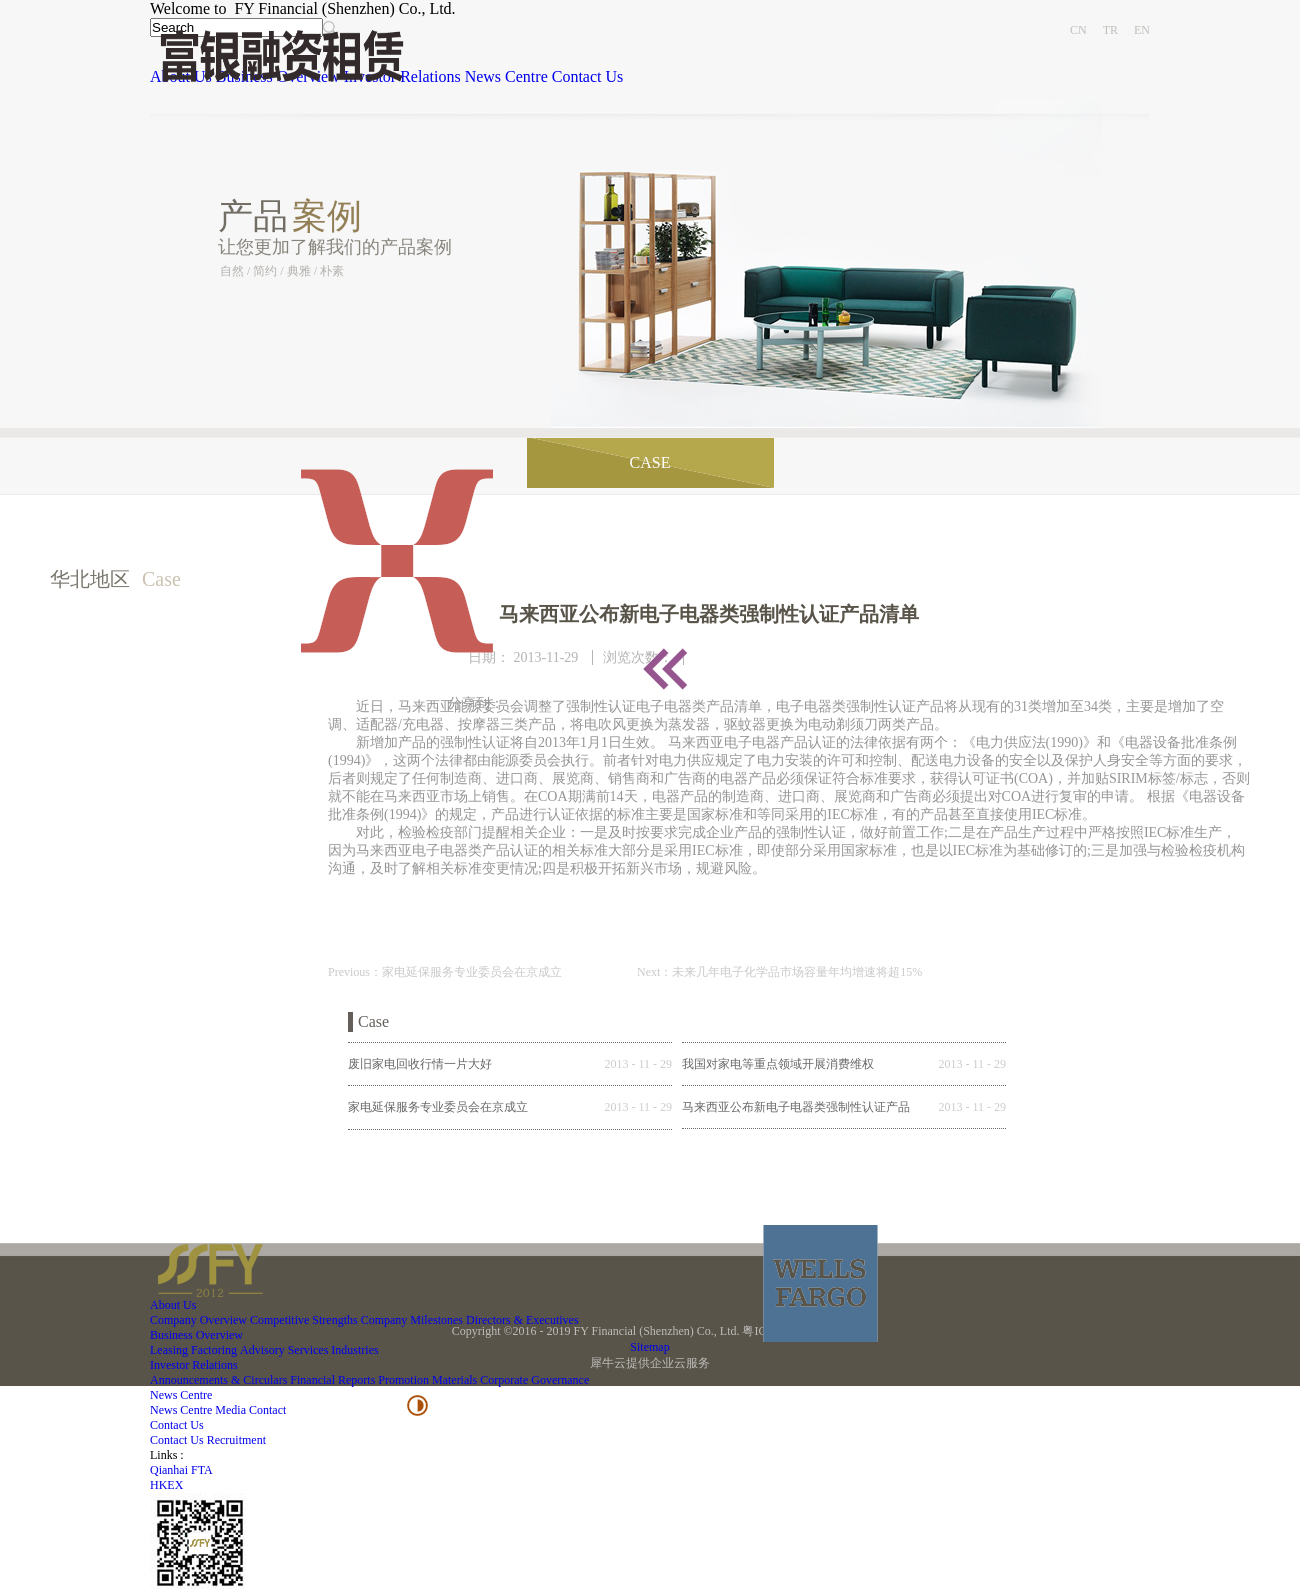 The width and height of the screenshot is (1300, 1593). I want to click on go back to the beginning, so click(667, 669).